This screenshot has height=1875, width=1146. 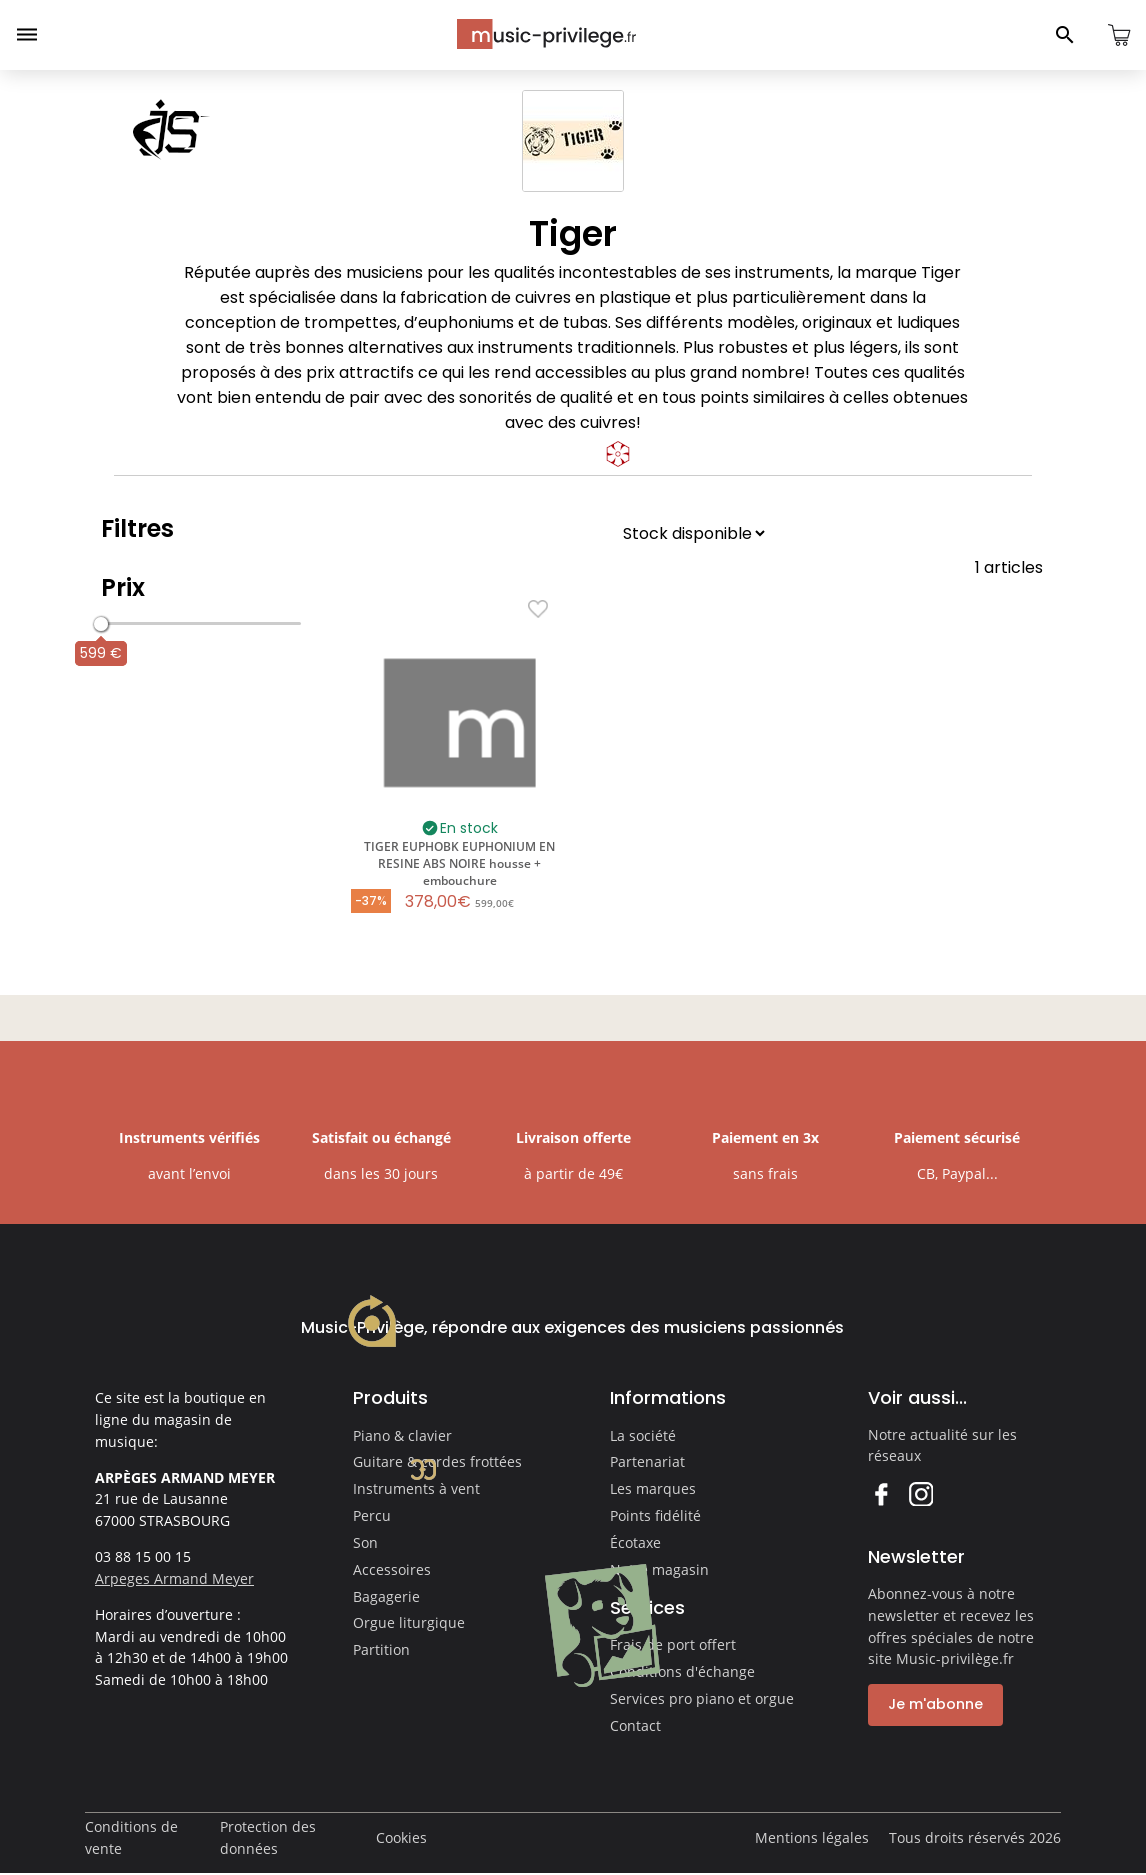 I want to click on semantic-release automation tool logo, so click(x=618, y=454).